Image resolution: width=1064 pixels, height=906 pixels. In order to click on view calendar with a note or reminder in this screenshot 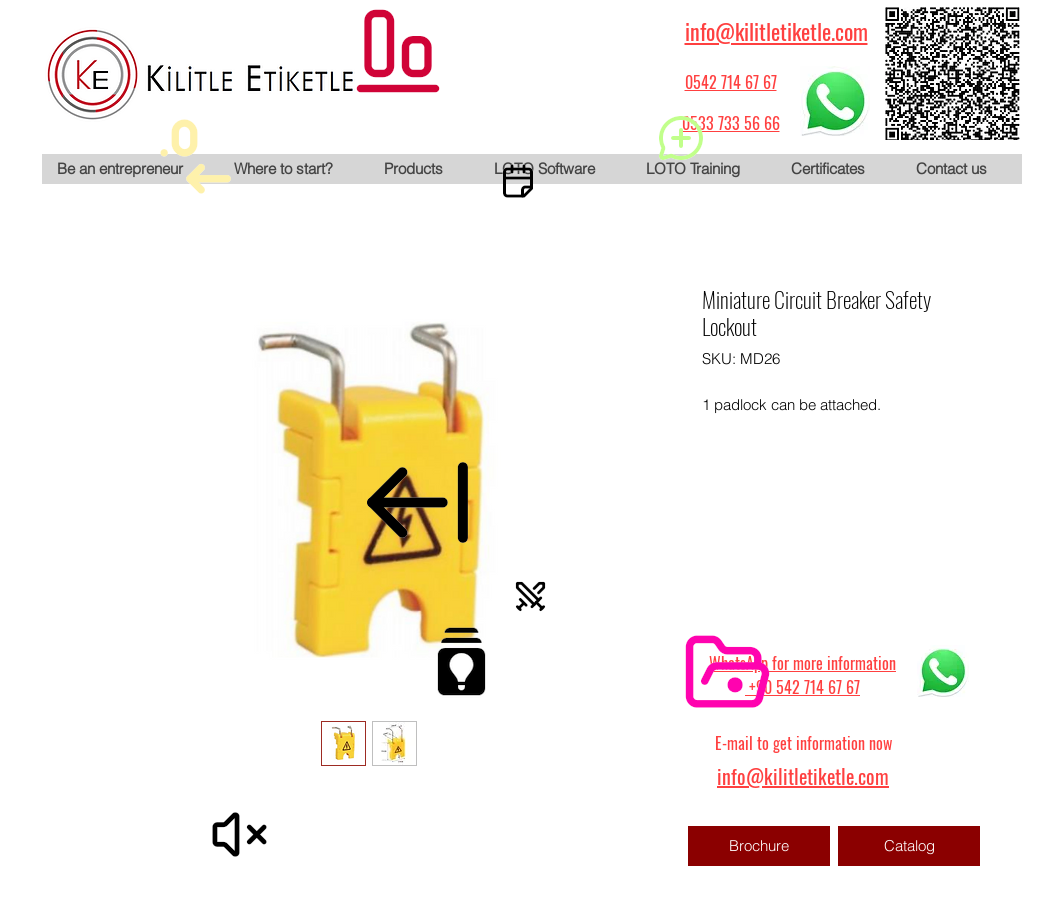, I will do `click(518, 181)`.